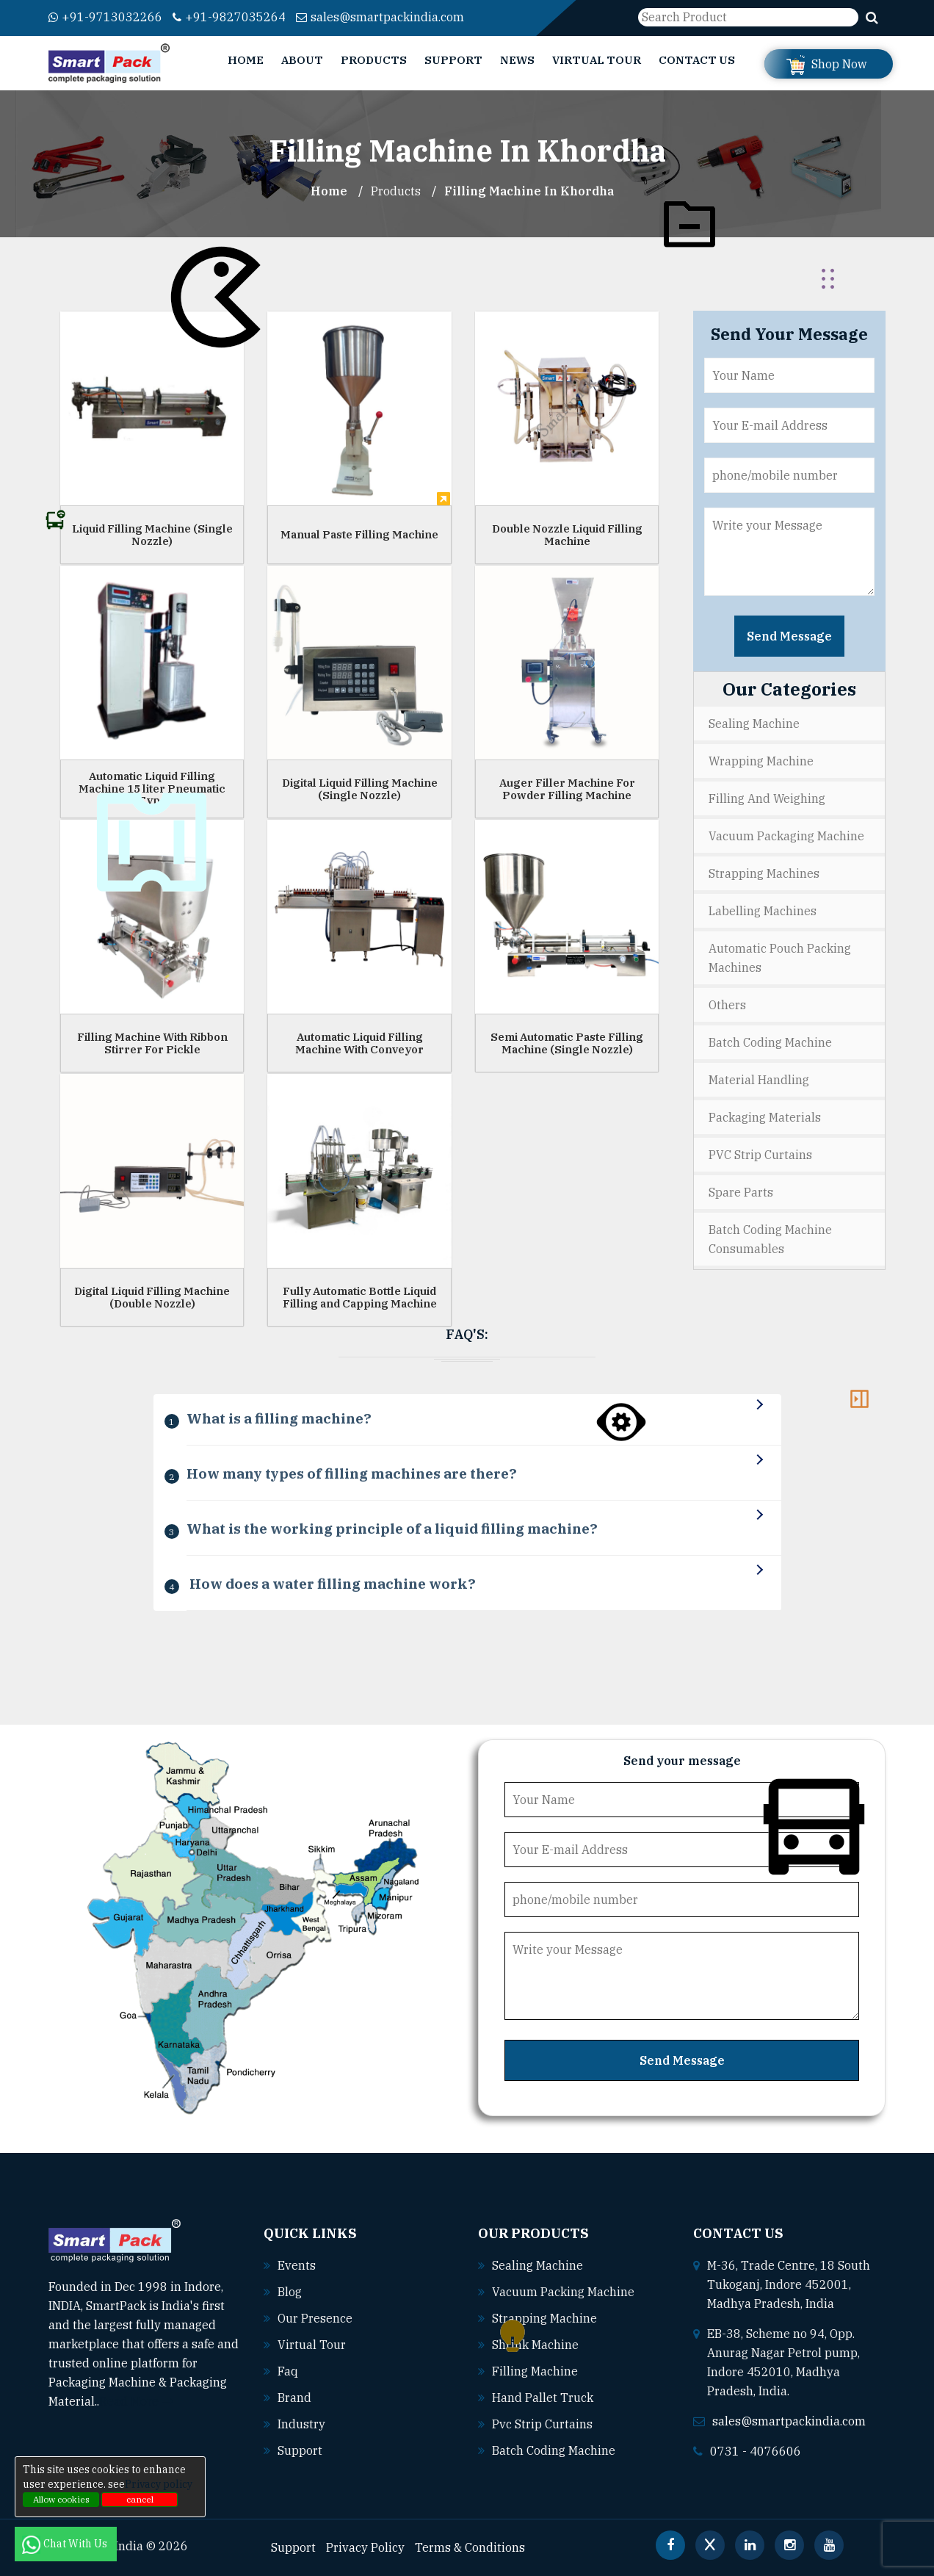  What do you see at coordinates (513, 2335) in the screenshot?
I see `access tips or helpful suggestions` at bounding box center [513, 2335].